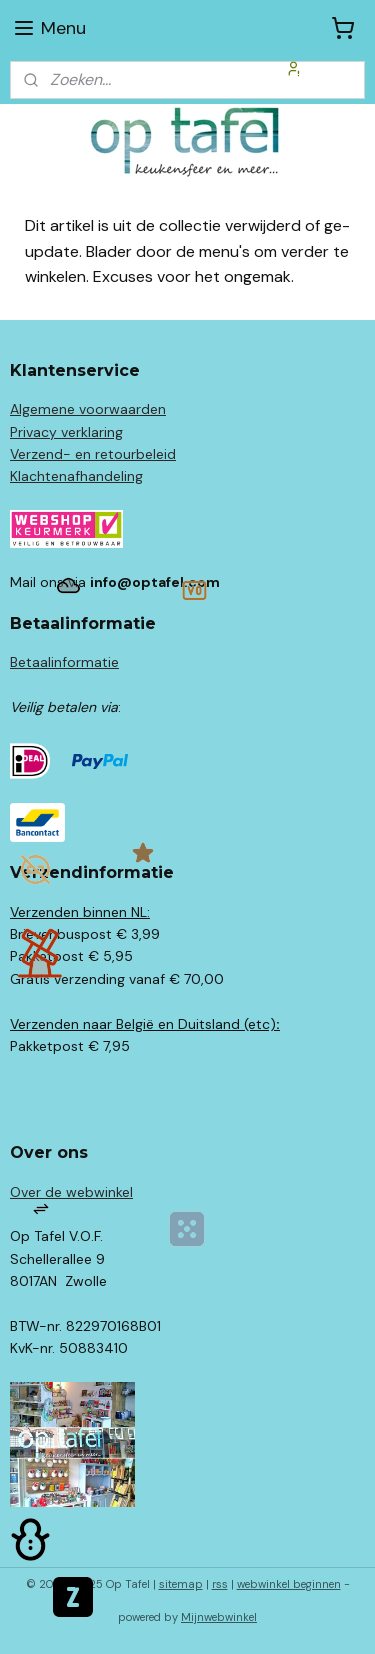 This screenshot has width=375, height=1654. What do you see at coordinates (143, 853) in the screenshot?
I see `mark item as favorite` at bounding box center [143, 853].